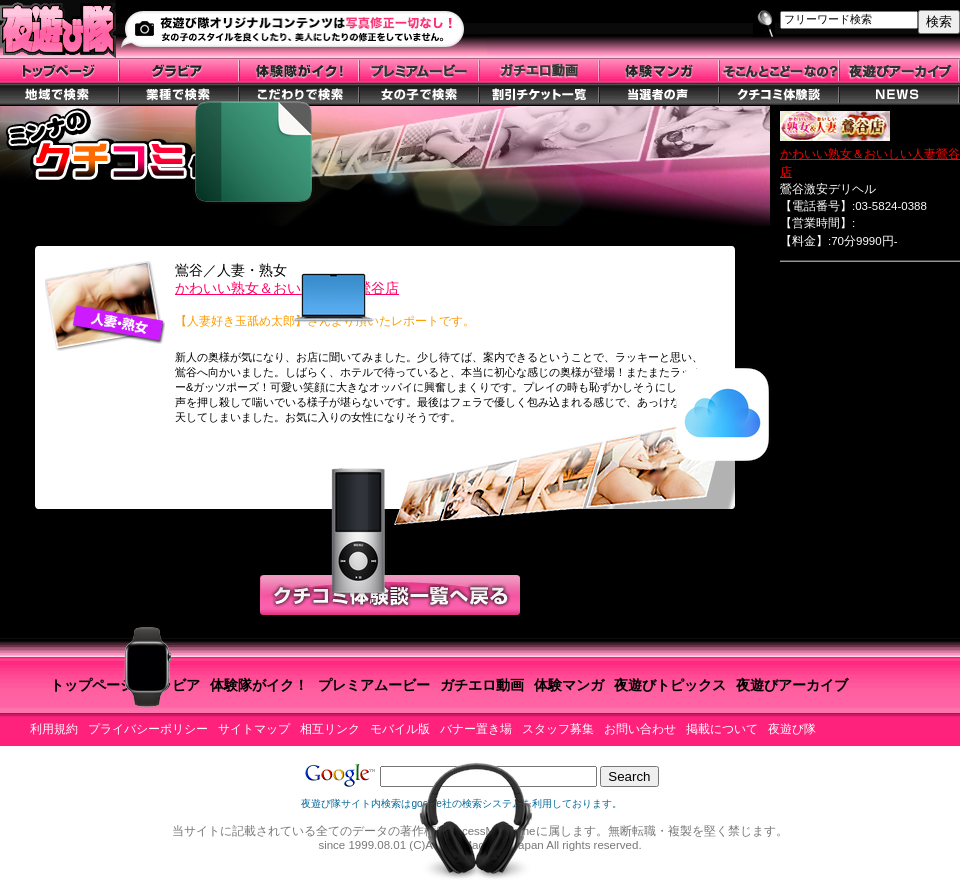 The width and height of the screenshot is (960, 888). I want to click on audio output device connected, so click(475, 820).